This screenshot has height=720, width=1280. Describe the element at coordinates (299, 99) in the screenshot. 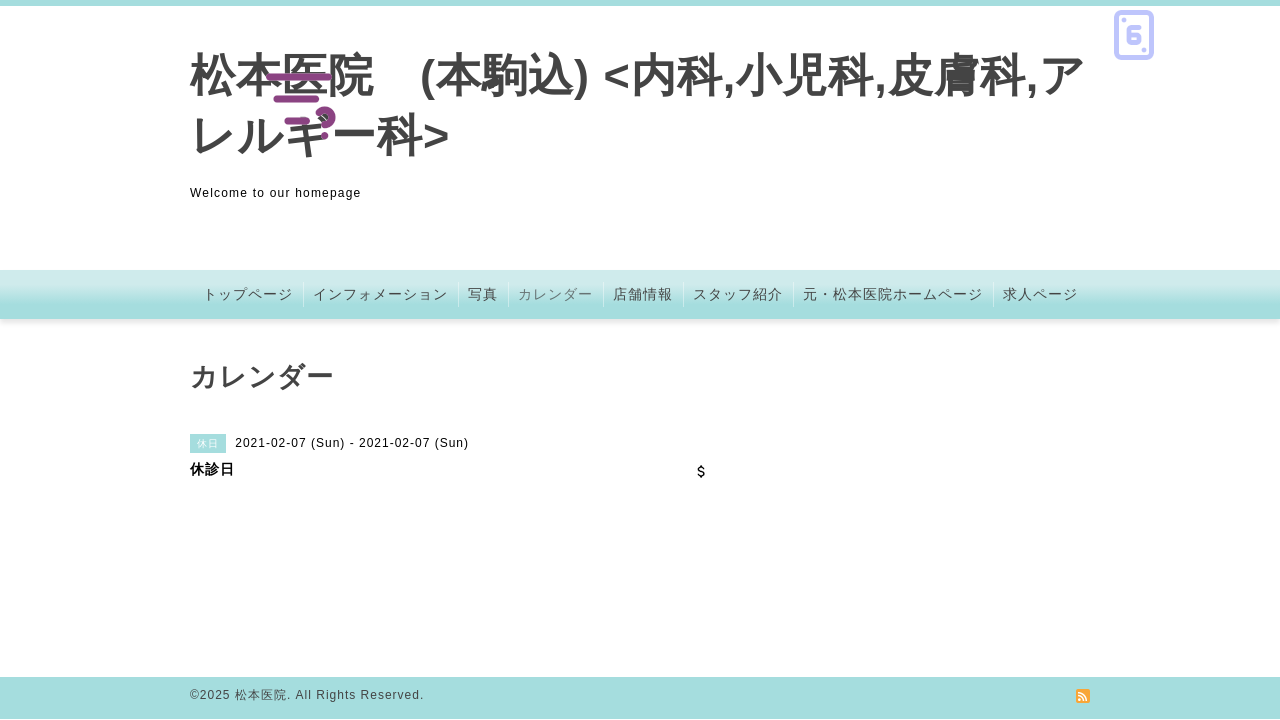

I see `filter settings need attention or review` at that location.